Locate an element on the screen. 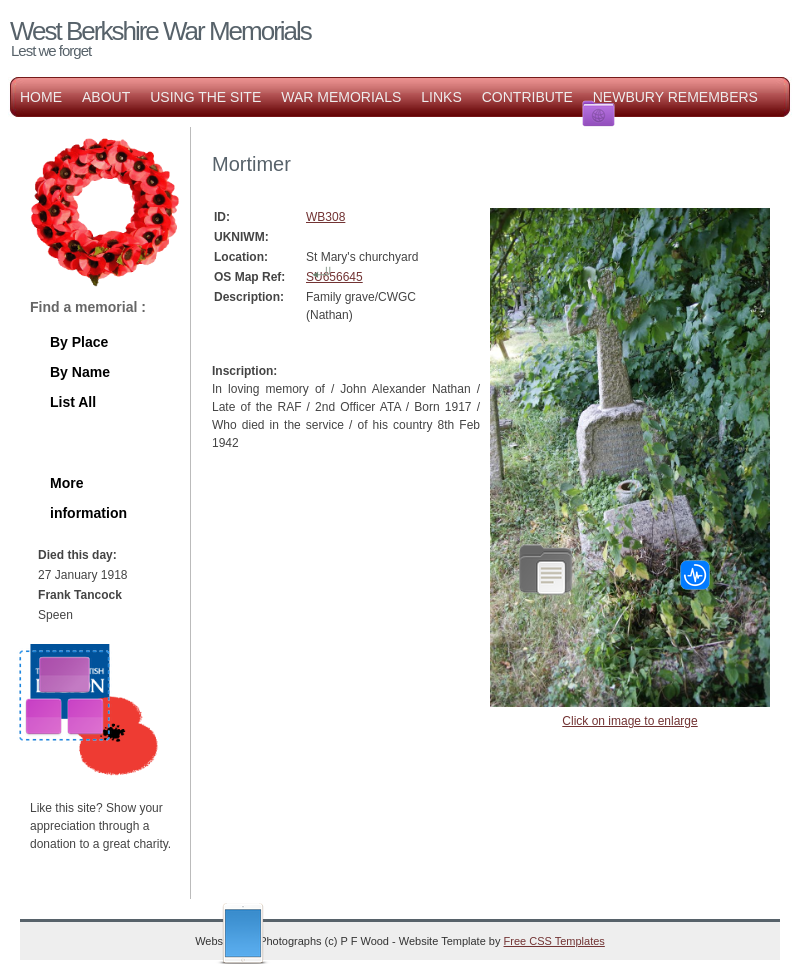  iPad mini device with cellular connectivity is located at coordinates (243, 928).